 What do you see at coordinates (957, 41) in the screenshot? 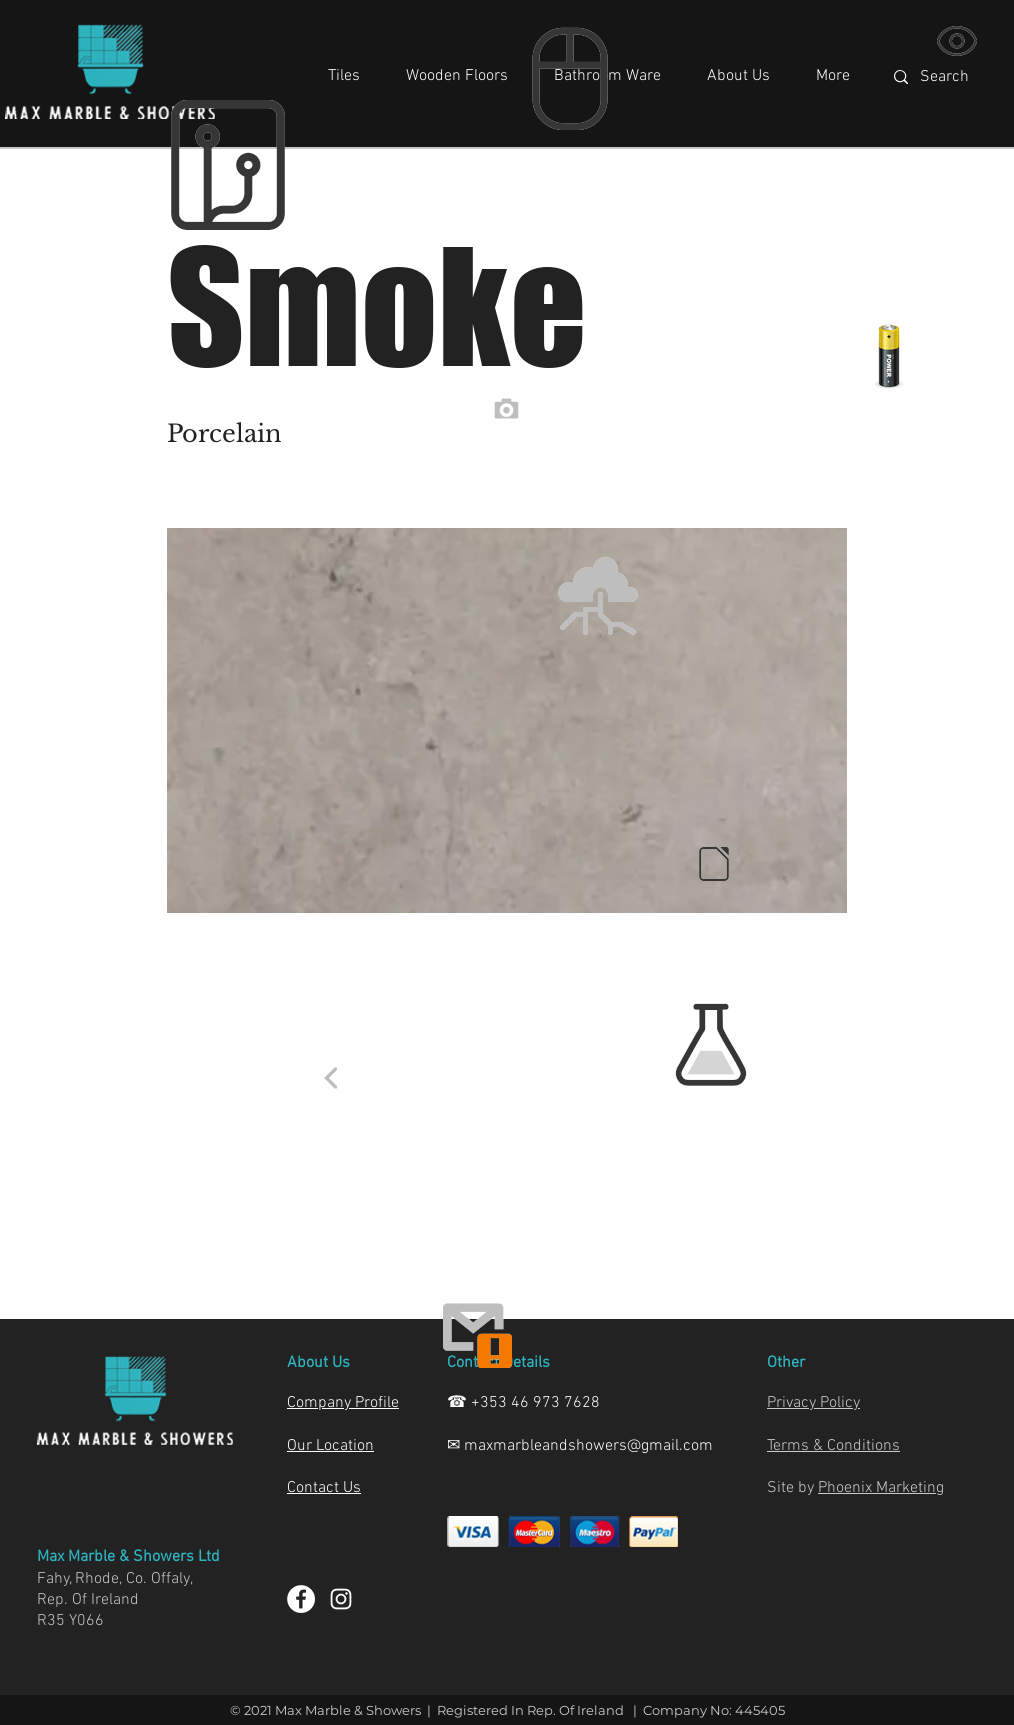
I see `access display settings` at bounding box center [957, 41].